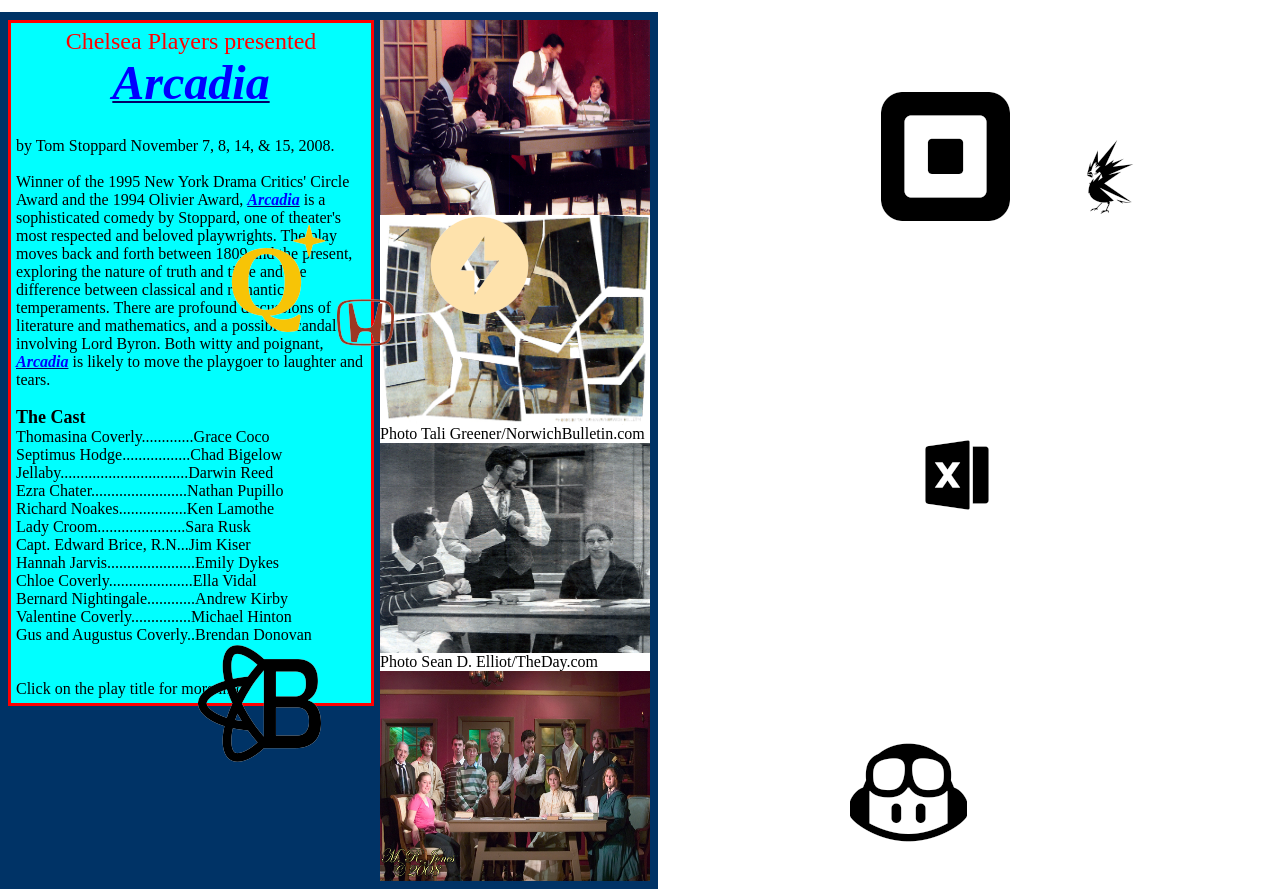 This screenshot has height=889, width=1280. What do you see at coordinates (259, 703) in the screenshot?
I see `react-bootstrap framework logo` at bounding box center [259, 703].